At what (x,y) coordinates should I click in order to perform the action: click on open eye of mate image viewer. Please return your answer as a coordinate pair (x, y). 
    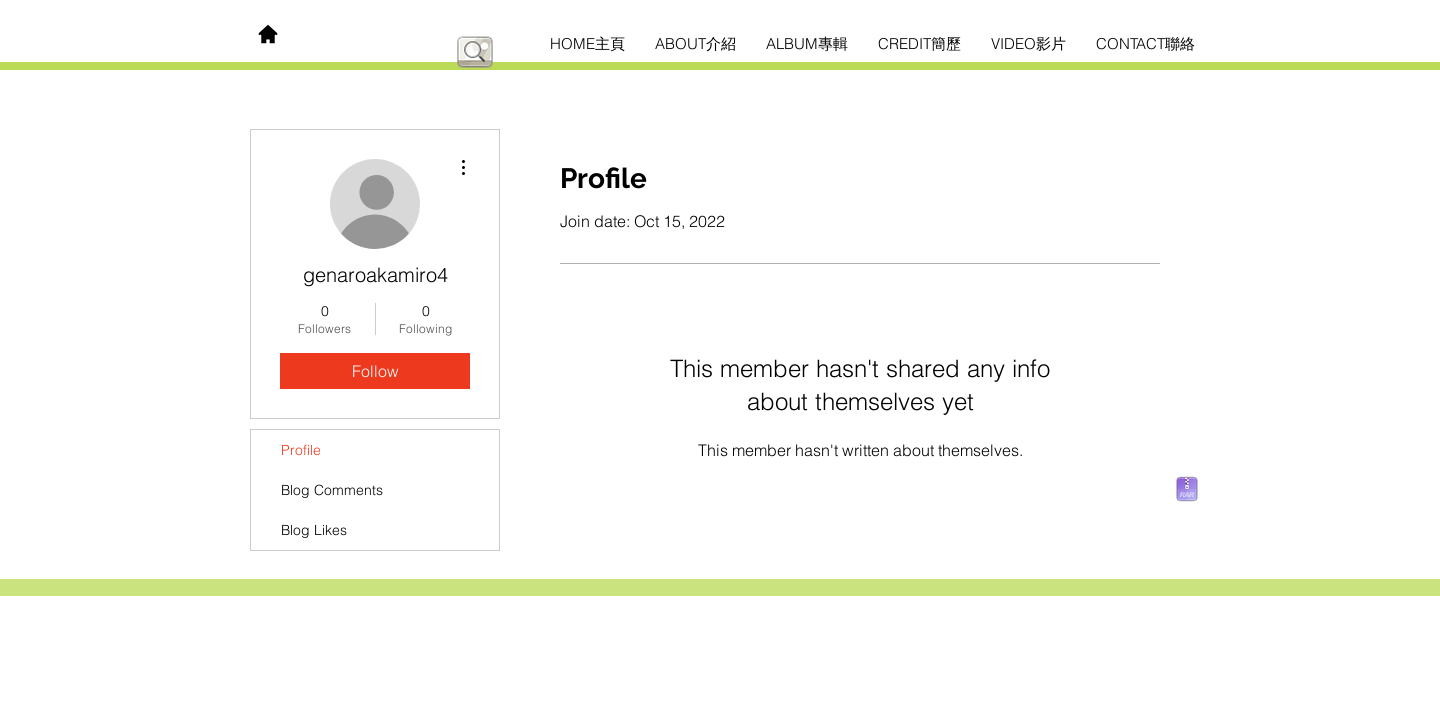
    Looking at the image, I should click on (475, 52).